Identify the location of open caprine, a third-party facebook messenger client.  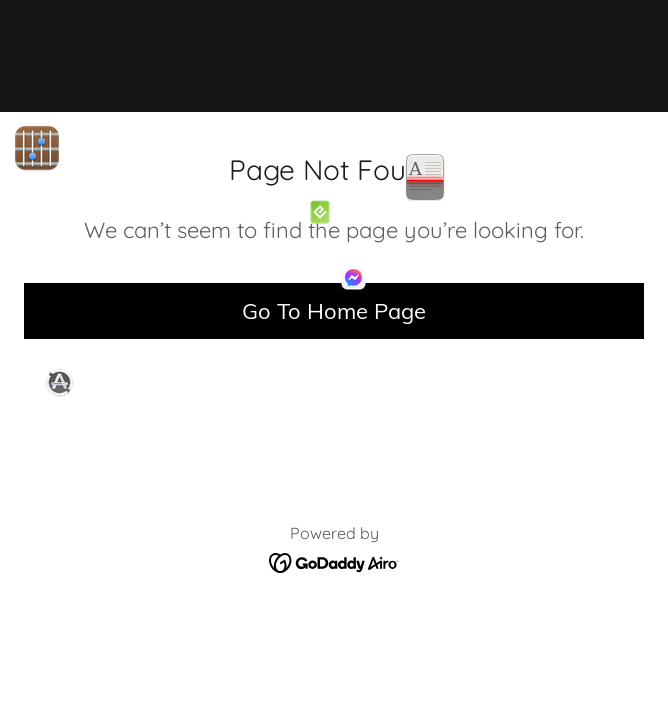
(353, 277).